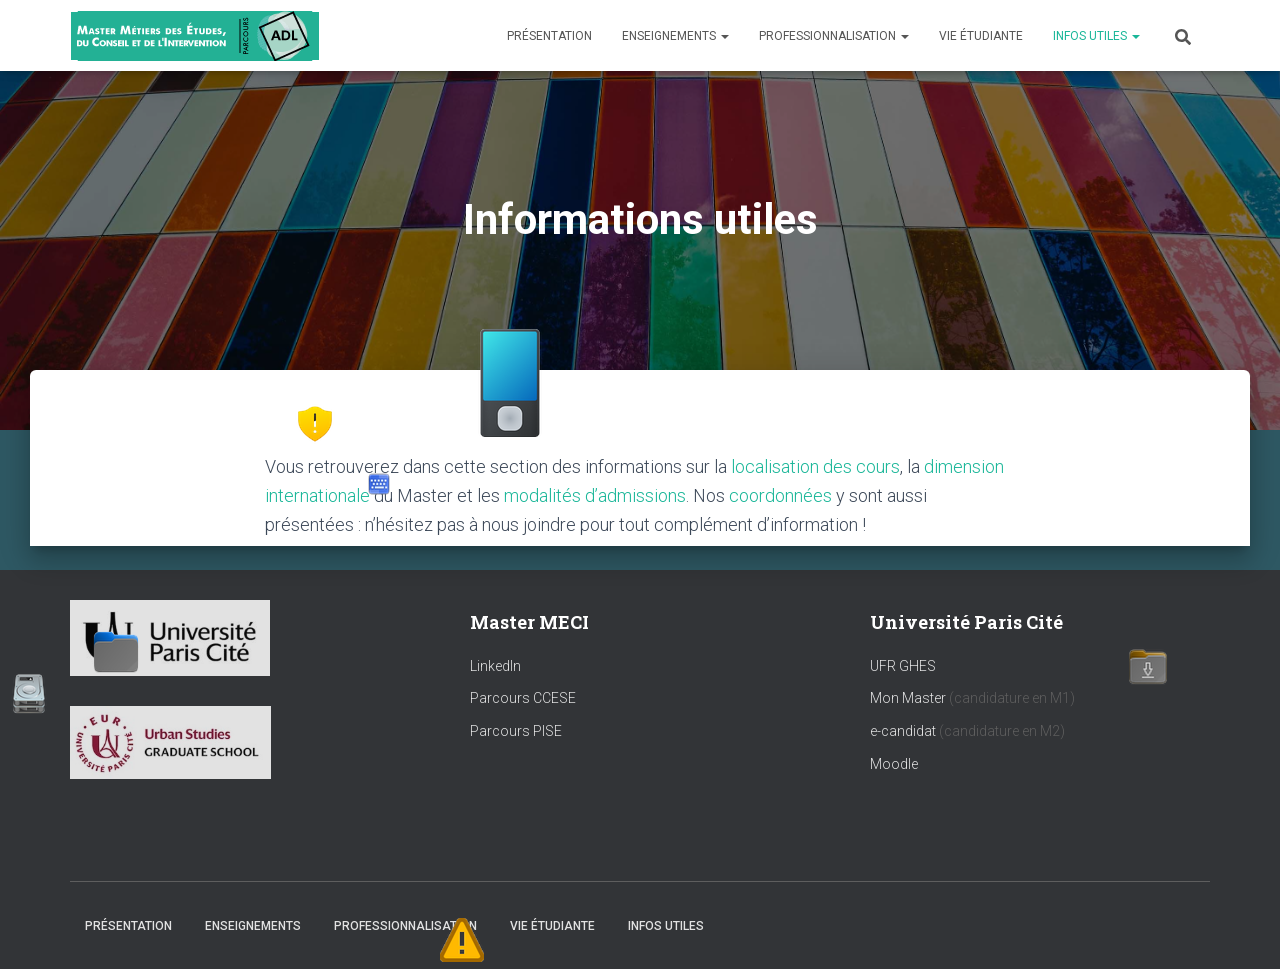 Image resolution: width=1280 pixels, height=969 pixels. Describe the element at coordinates (29, 694) in the screenshot. I see `access multiple connected storage drives` at that location.